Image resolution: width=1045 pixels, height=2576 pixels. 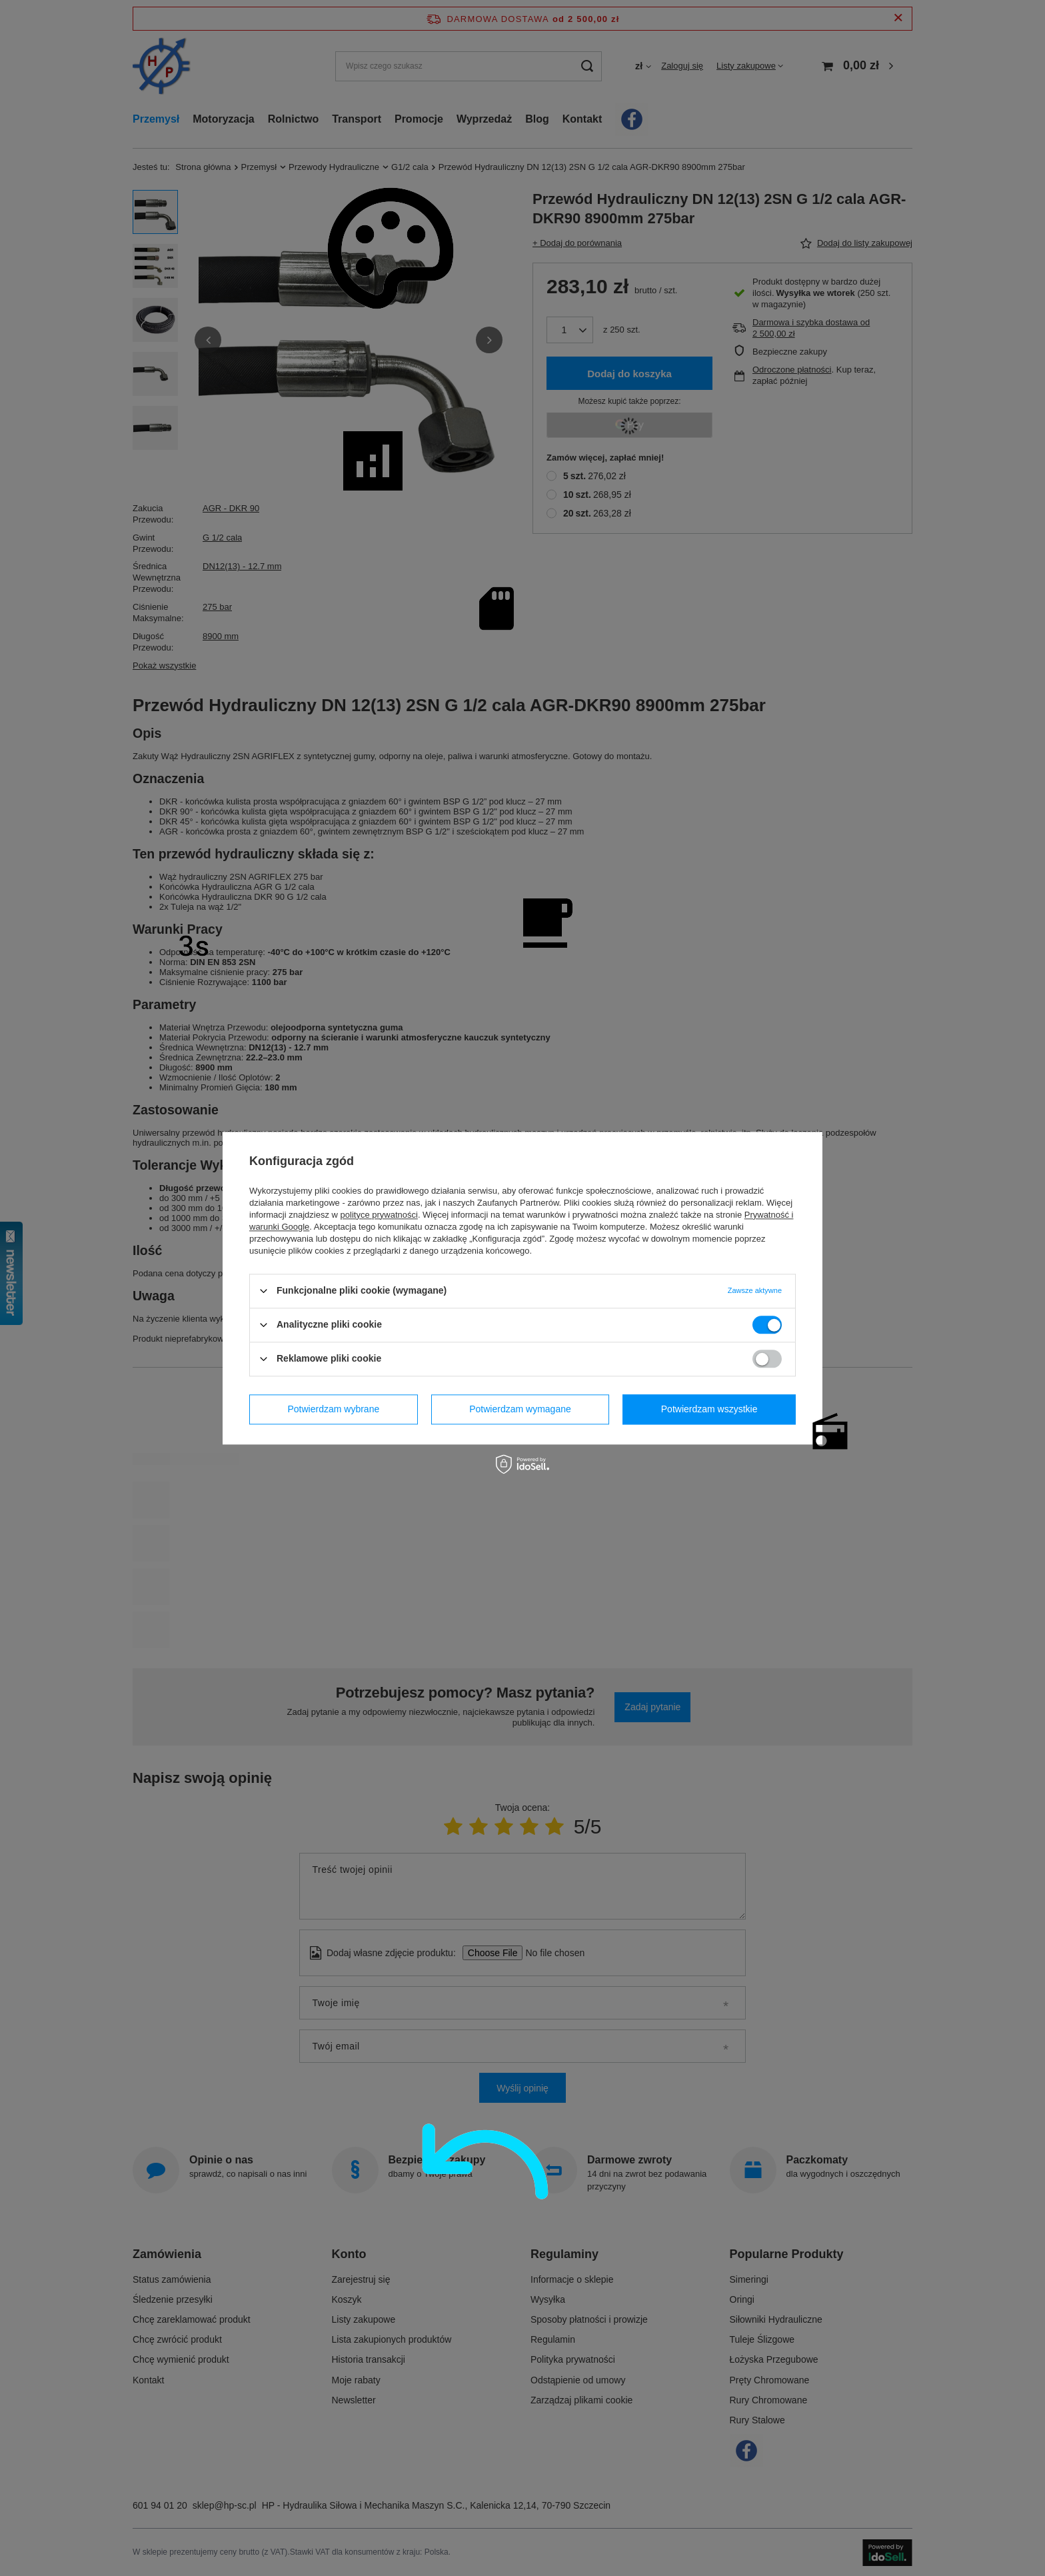 What do you see at coordinates (497, 609) in the screenshot?
I see `access external storage or sd card` at bounding box center [497, 609].